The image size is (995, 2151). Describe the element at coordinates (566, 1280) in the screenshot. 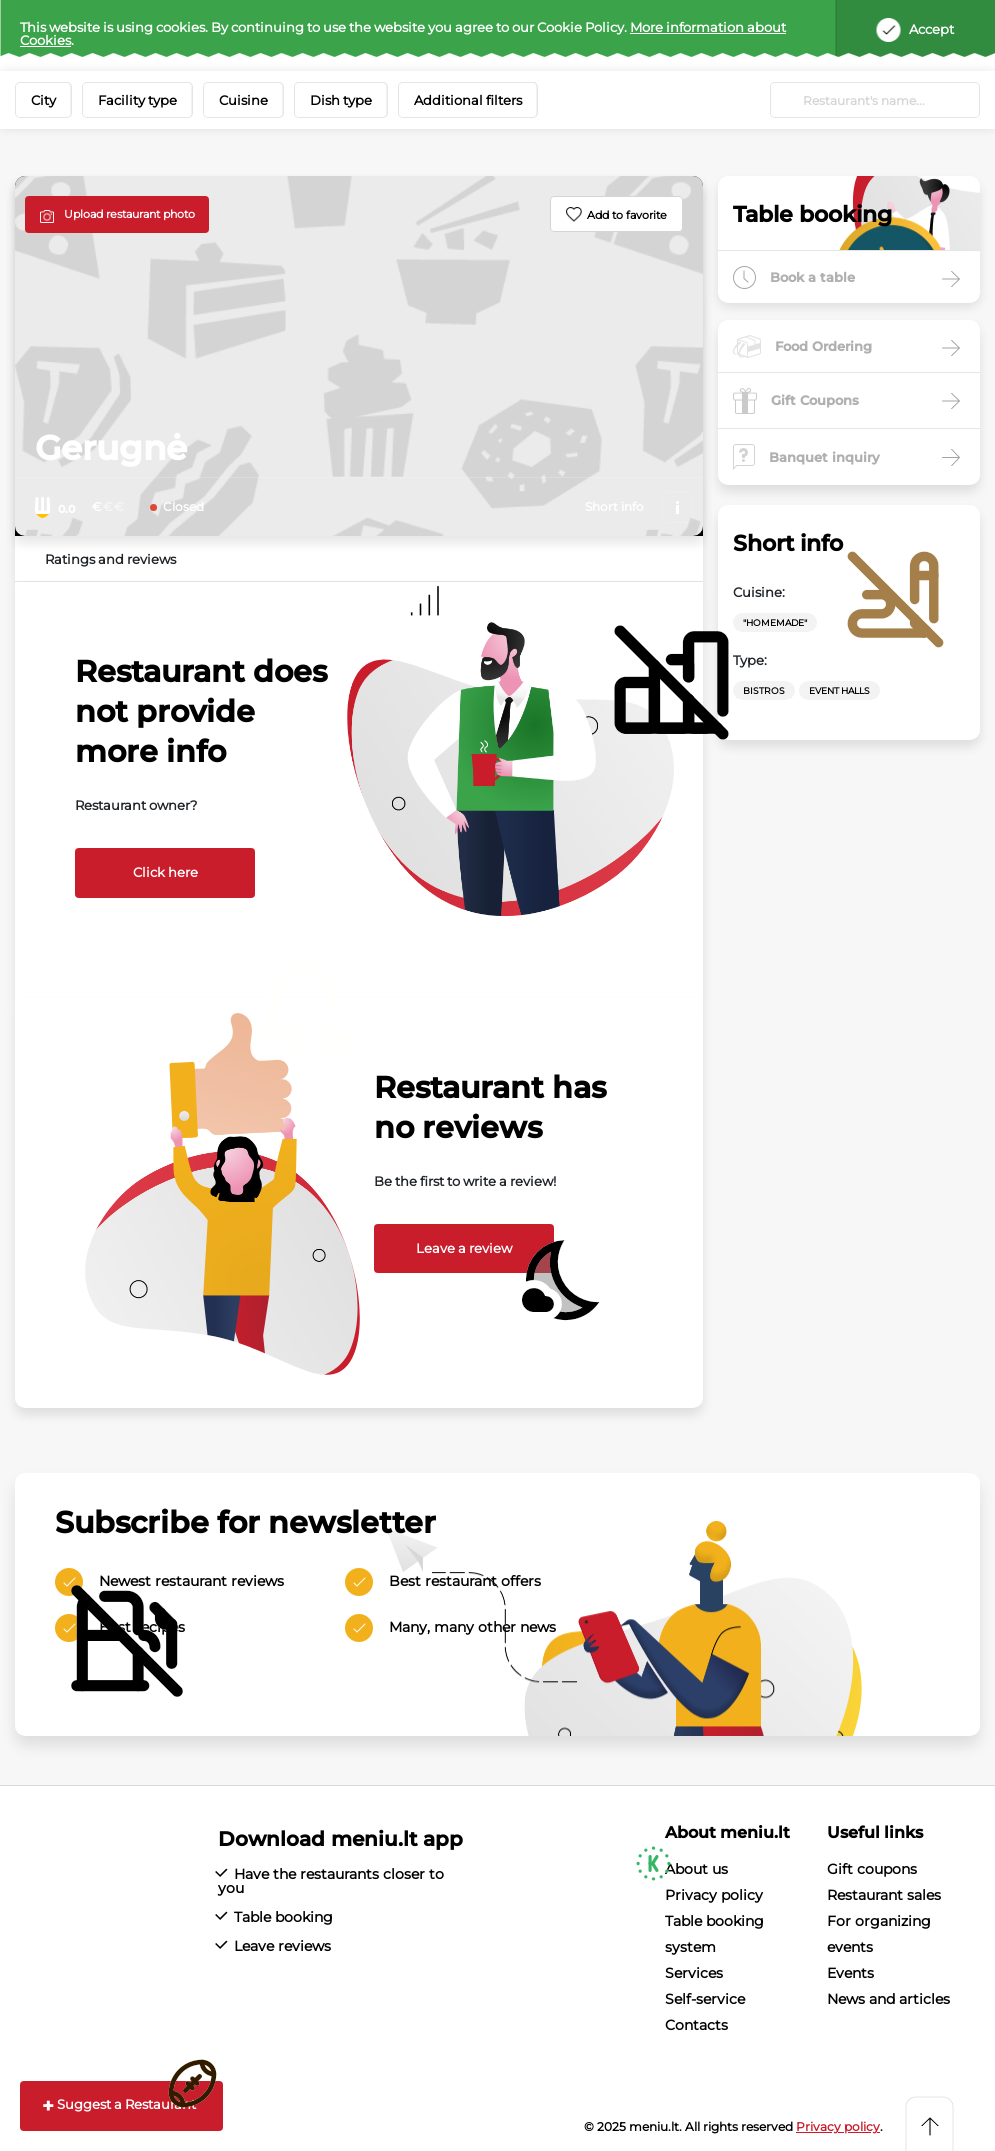

I see `toggle dark mode or night theme` at that location.